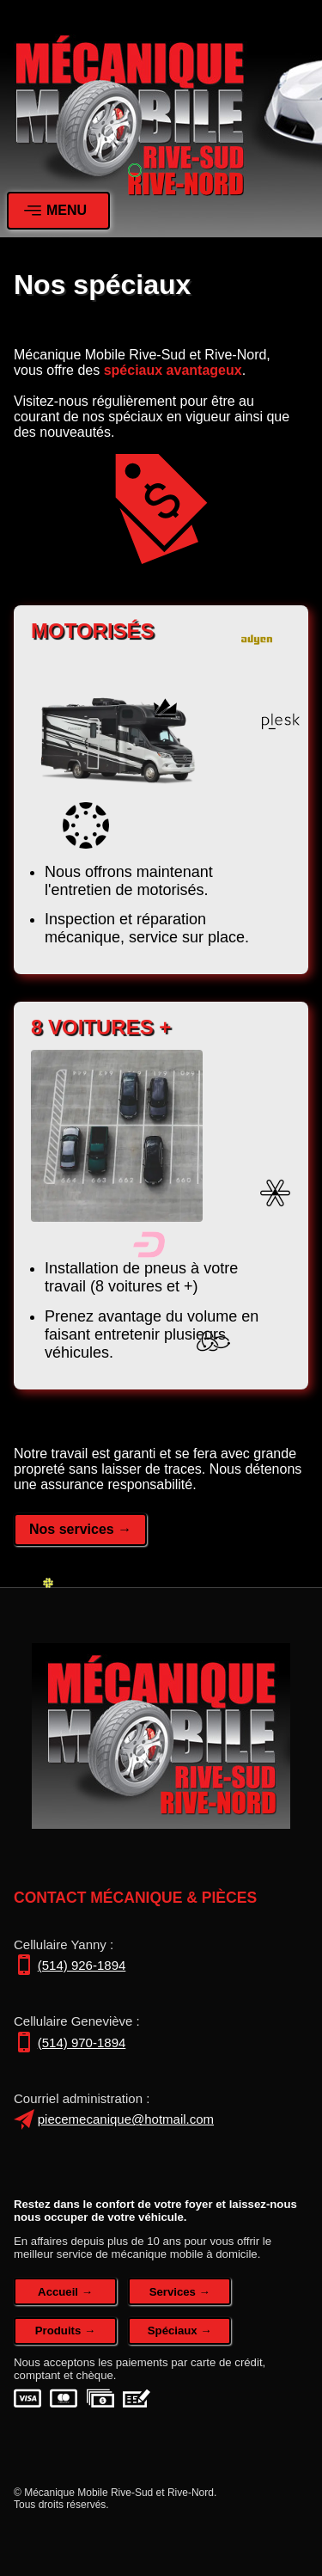 The image size is (322, 2576). Describe the element at coordinates (275, 1193) in the screenshot. I see `open google authenticator app` at that location.